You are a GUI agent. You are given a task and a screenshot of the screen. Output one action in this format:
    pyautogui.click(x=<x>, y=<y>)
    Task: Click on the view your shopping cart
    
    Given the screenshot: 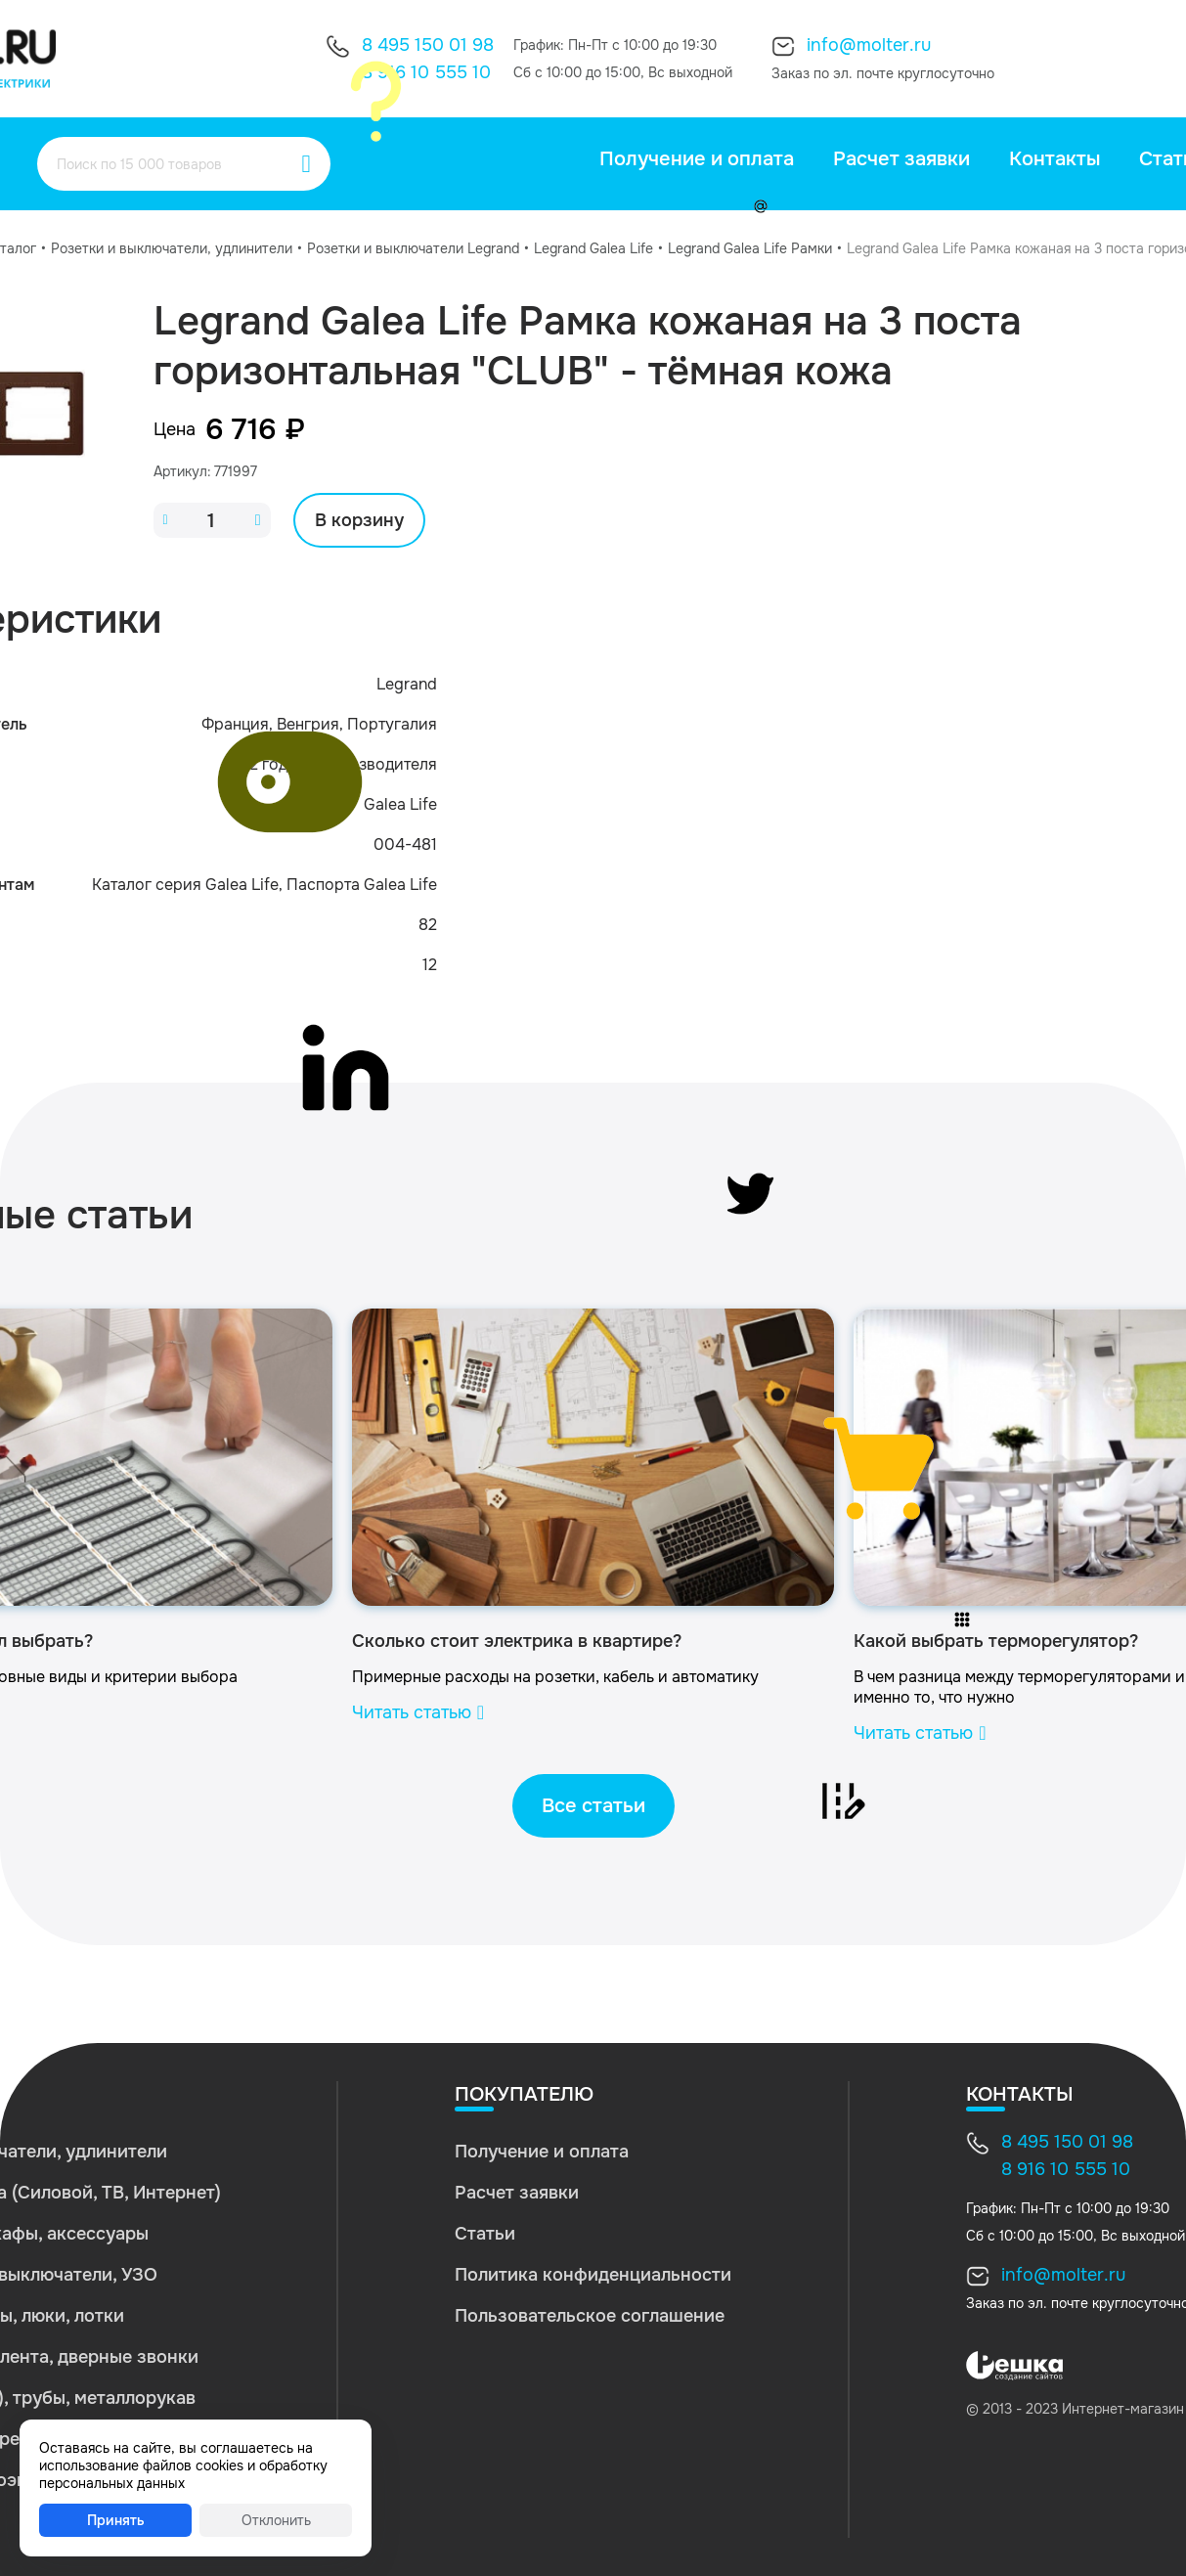 What is the action you would take?
    pyautogui.click(x=880, y=1468)
    